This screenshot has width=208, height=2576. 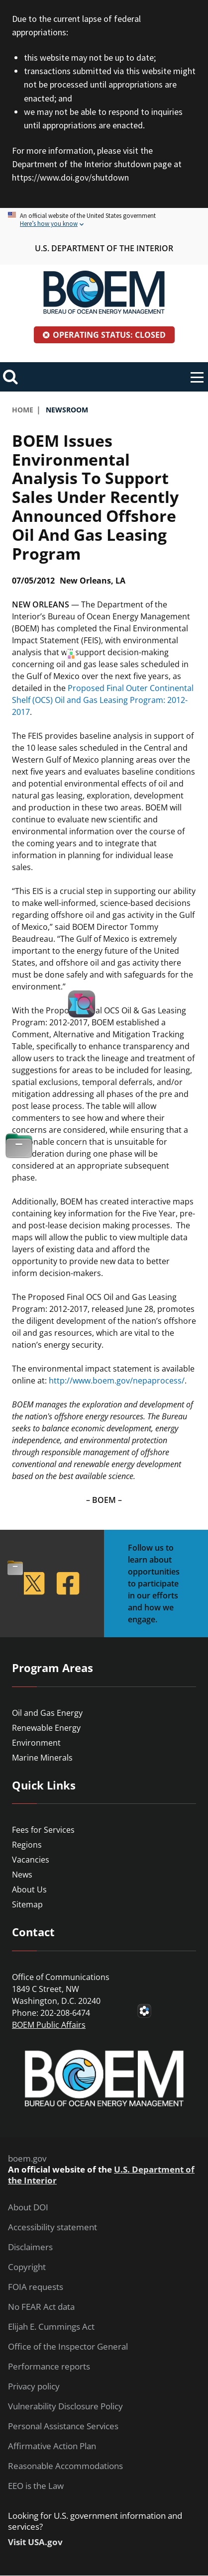 What do you see at coordinates (144, 2011) in the screenshot?
I see `launch robocraft game` at bounding box center [144, 2011].